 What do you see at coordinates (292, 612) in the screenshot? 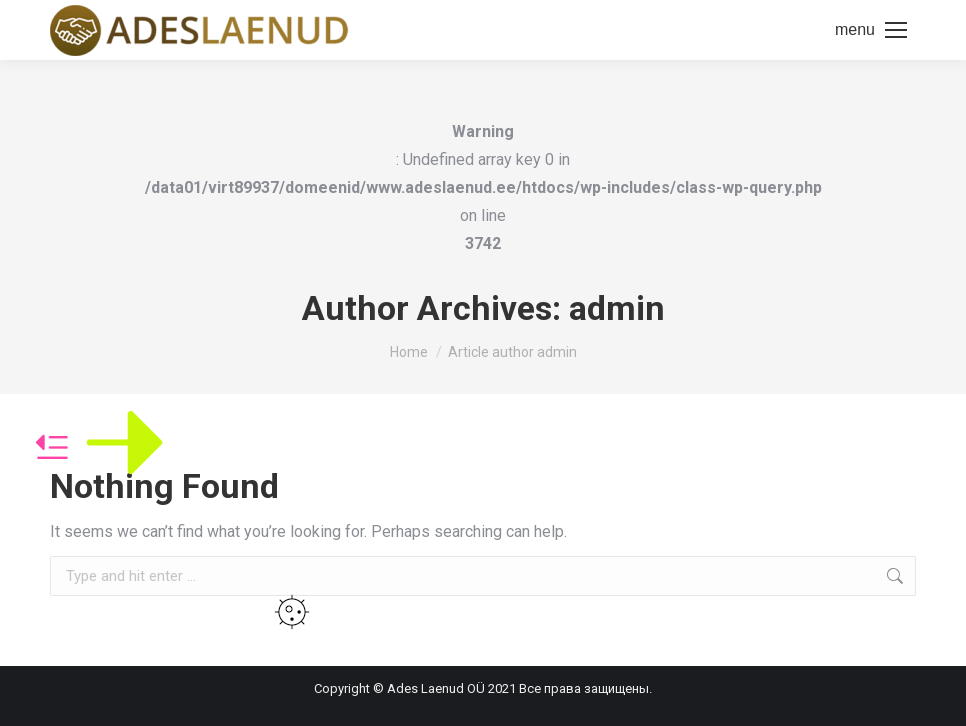
I see `indicates virus or malware detected` at bounding box center [292, 612].